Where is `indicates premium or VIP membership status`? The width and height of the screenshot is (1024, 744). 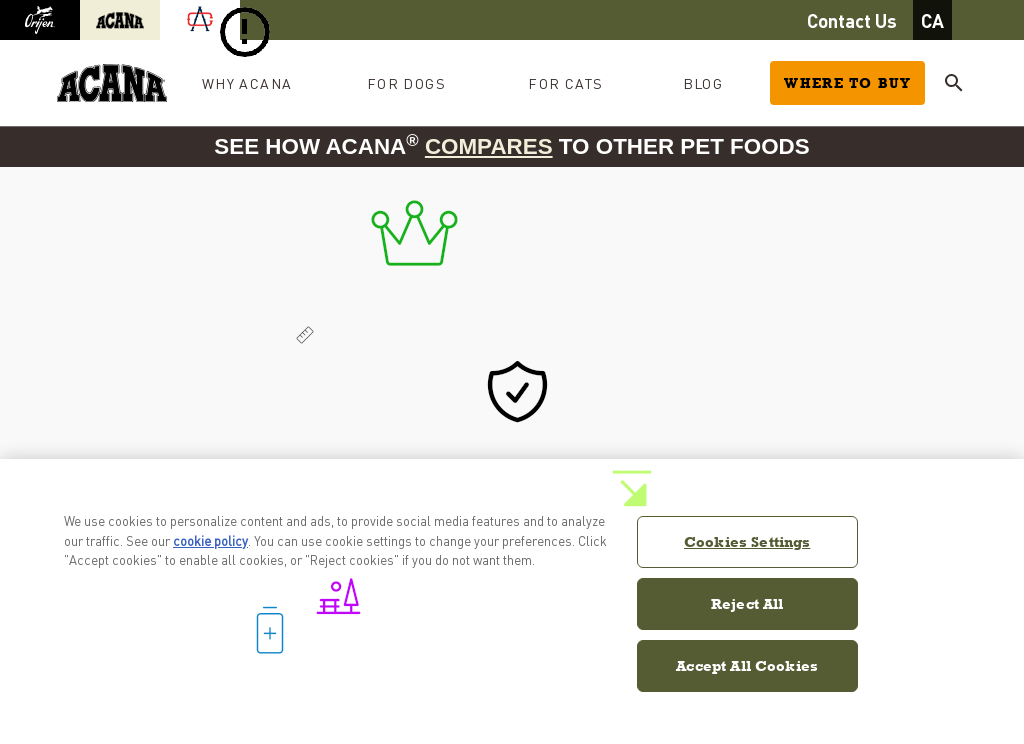 indicates premium or VIP membership status is located at coordinates (414, 237).